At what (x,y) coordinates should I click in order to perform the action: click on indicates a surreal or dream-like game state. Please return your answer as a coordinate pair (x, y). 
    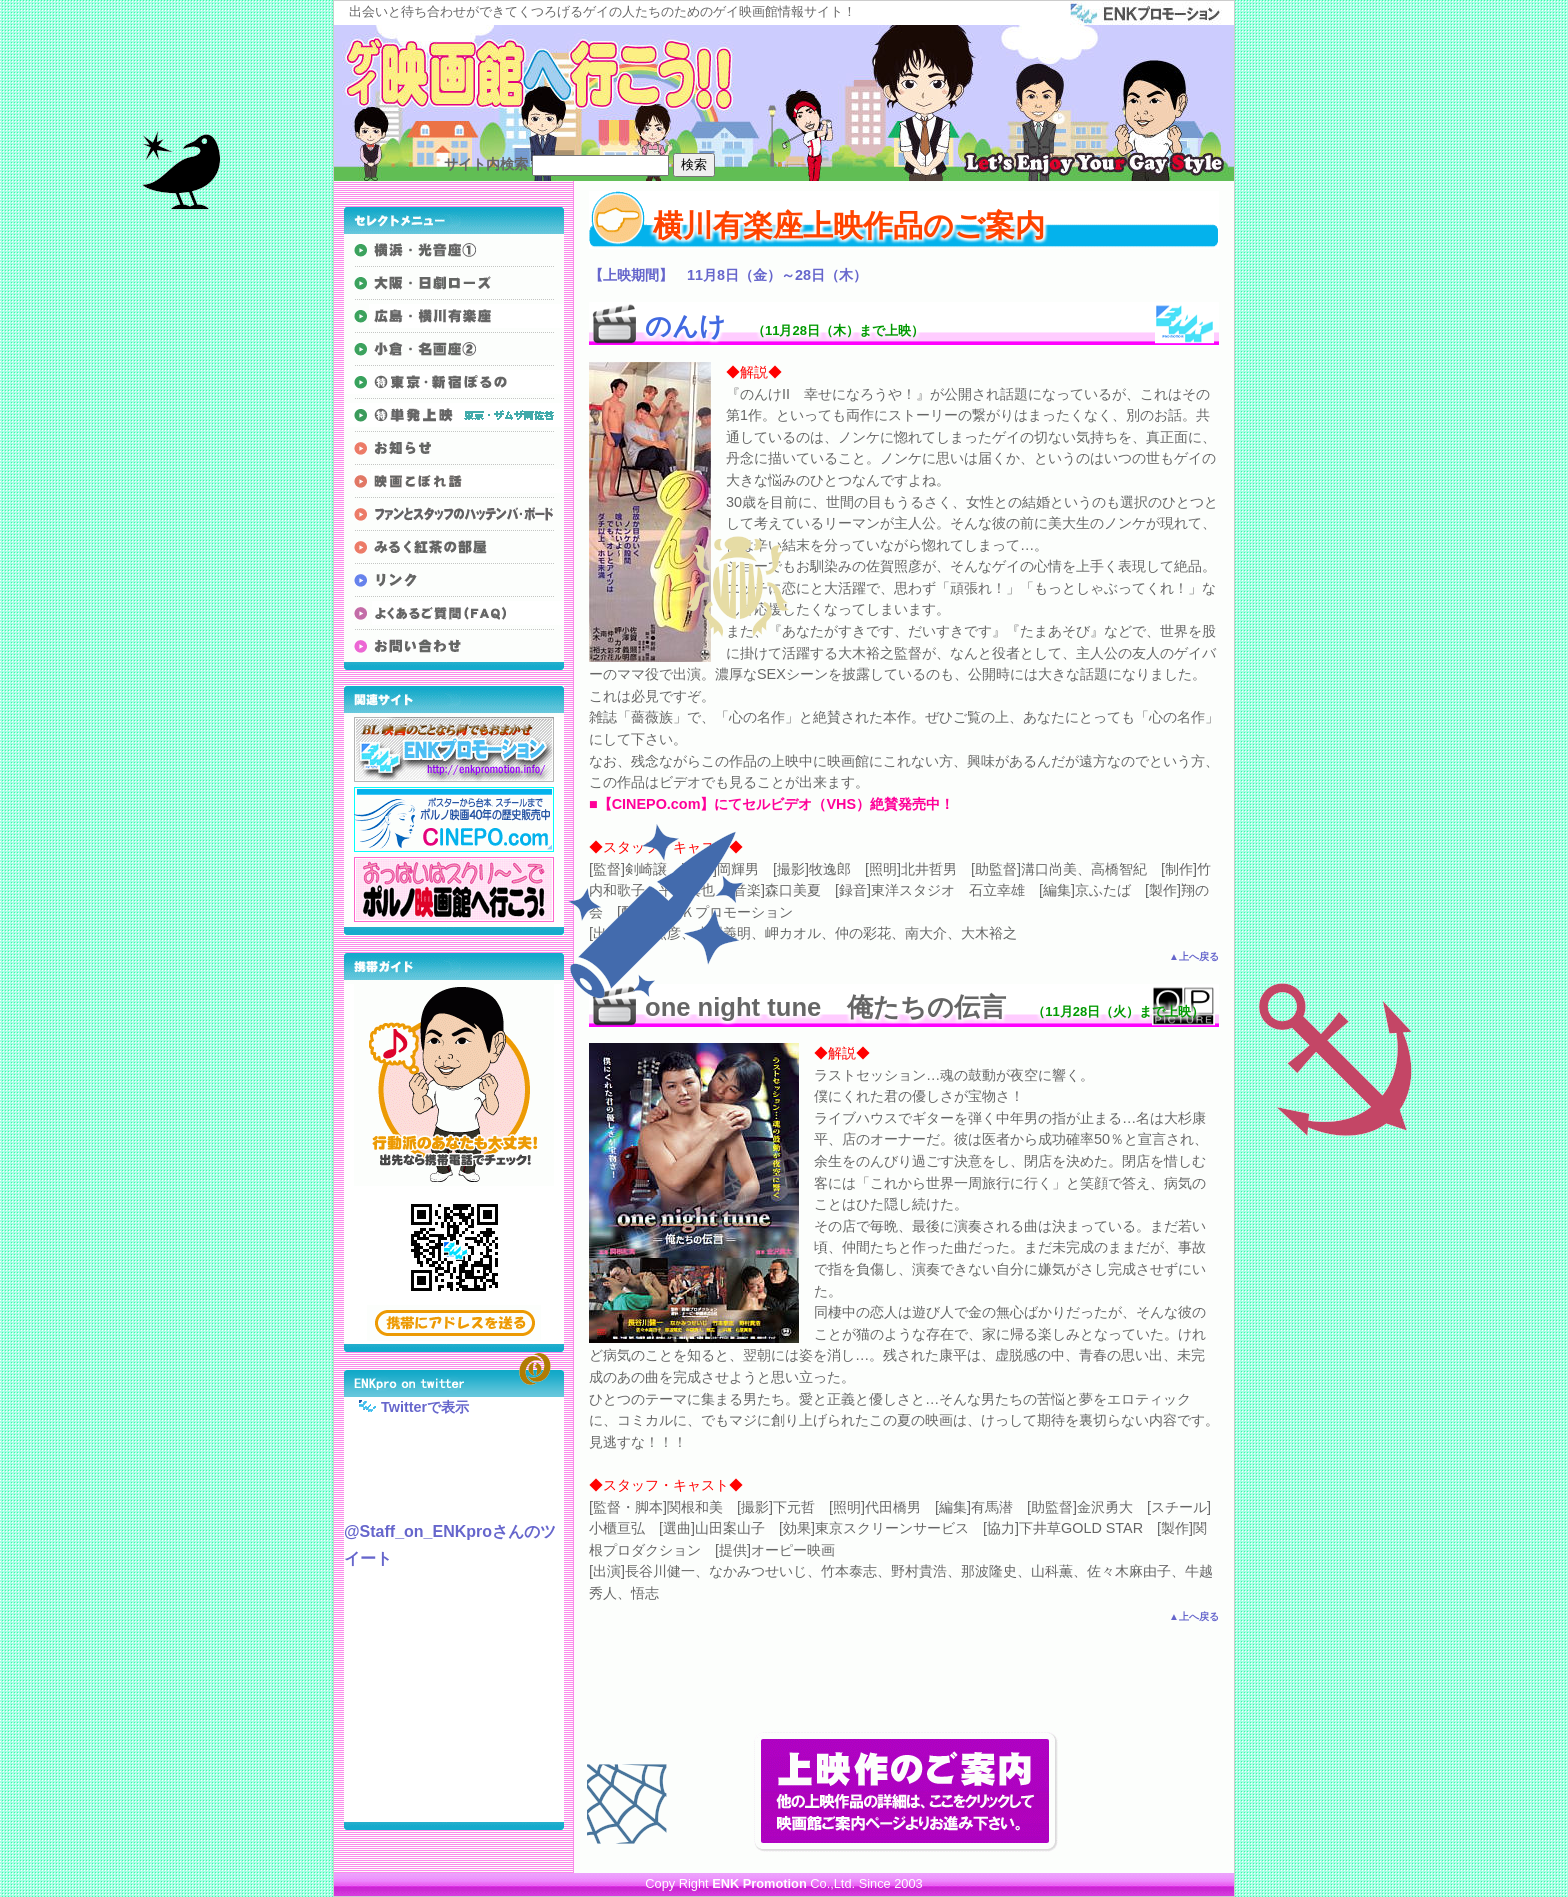
    Looking at the image, I should click on (535, 1369).